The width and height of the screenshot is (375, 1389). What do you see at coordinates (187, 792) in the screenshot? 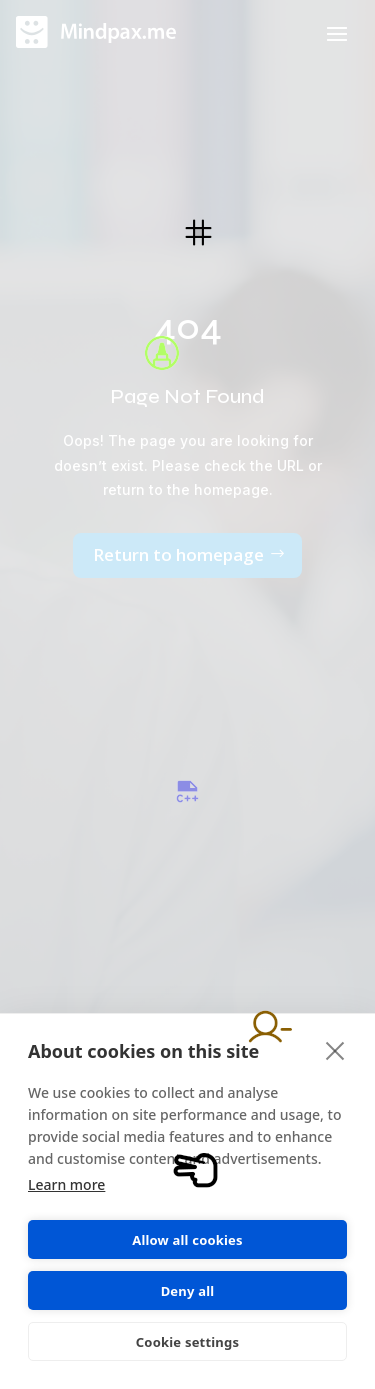
I see `a C++ source code file` at bounding box center [187, 792].